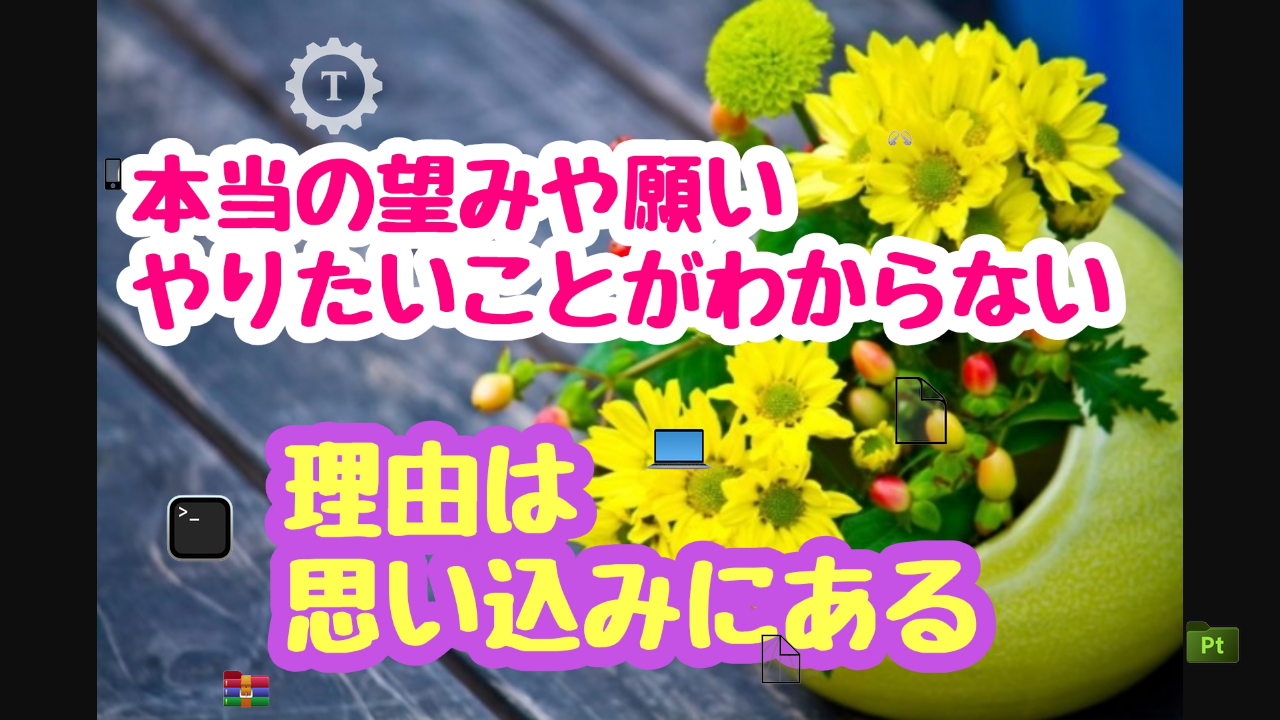 The width and height of the screenshot is (1280, 720). Describe the element at coordinates (679, 443) in the screenshot. I see `represents this macbook device in system settings` at that location.